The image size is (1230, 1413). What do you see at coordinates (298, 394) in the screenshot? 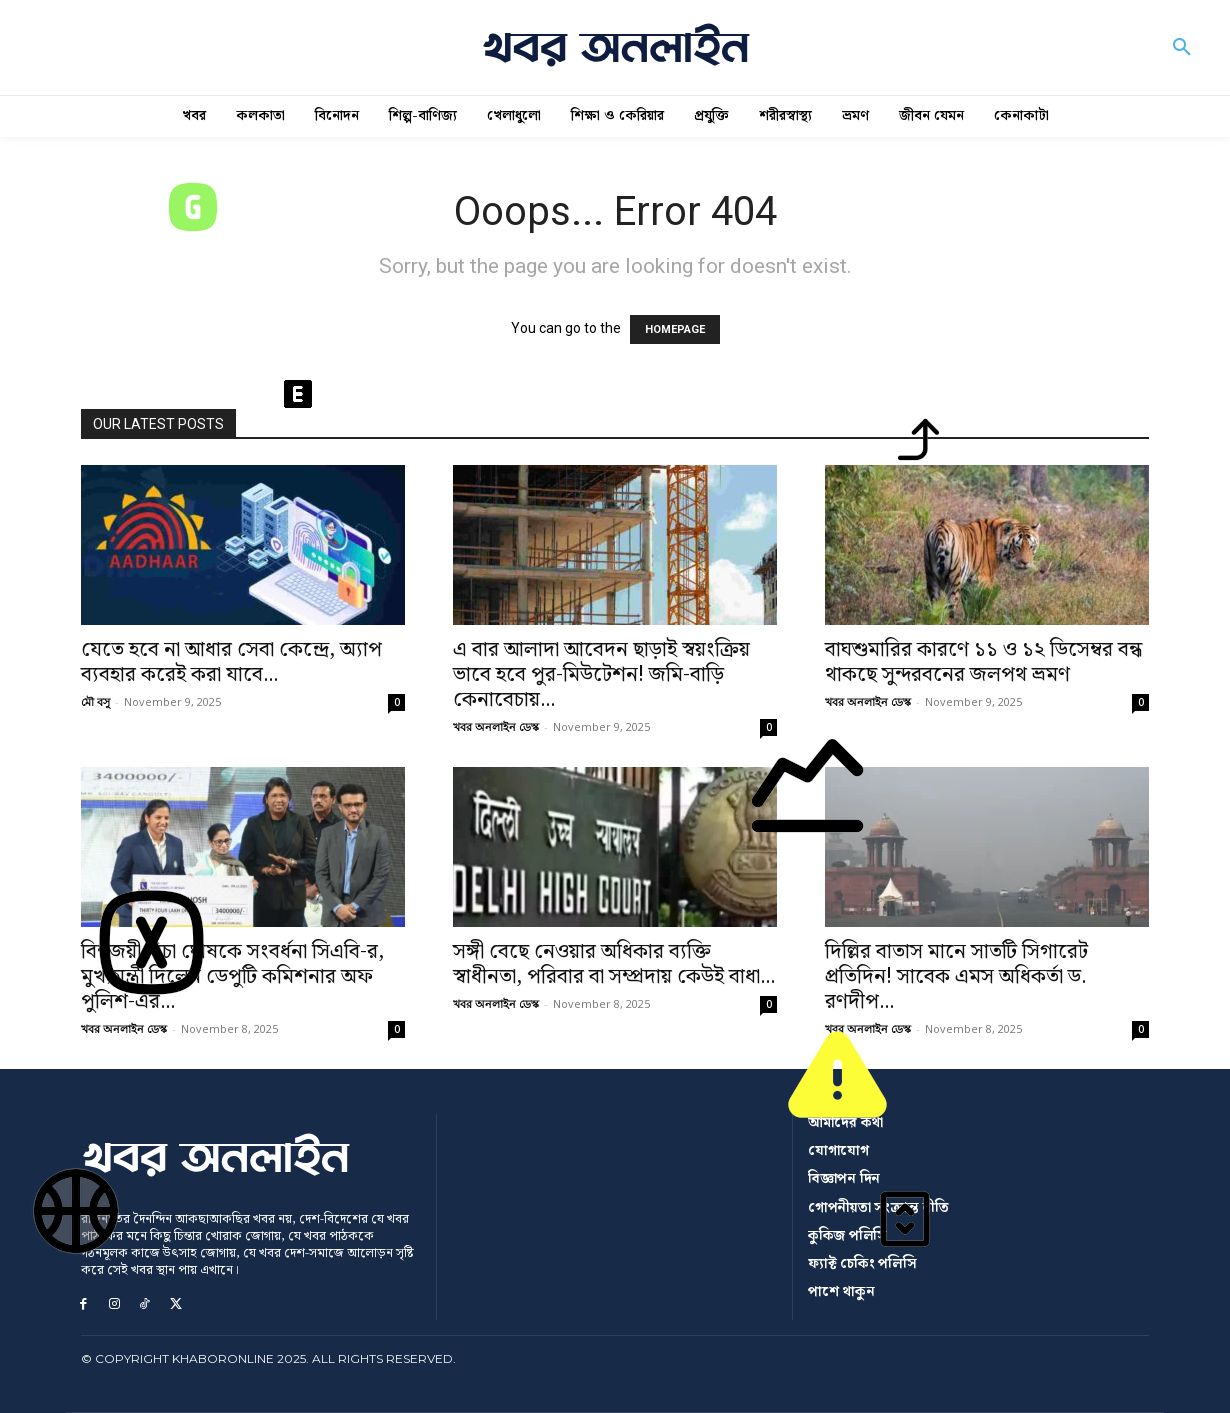
I see `indicates explicit content warning` at bounding box center [298, 394].